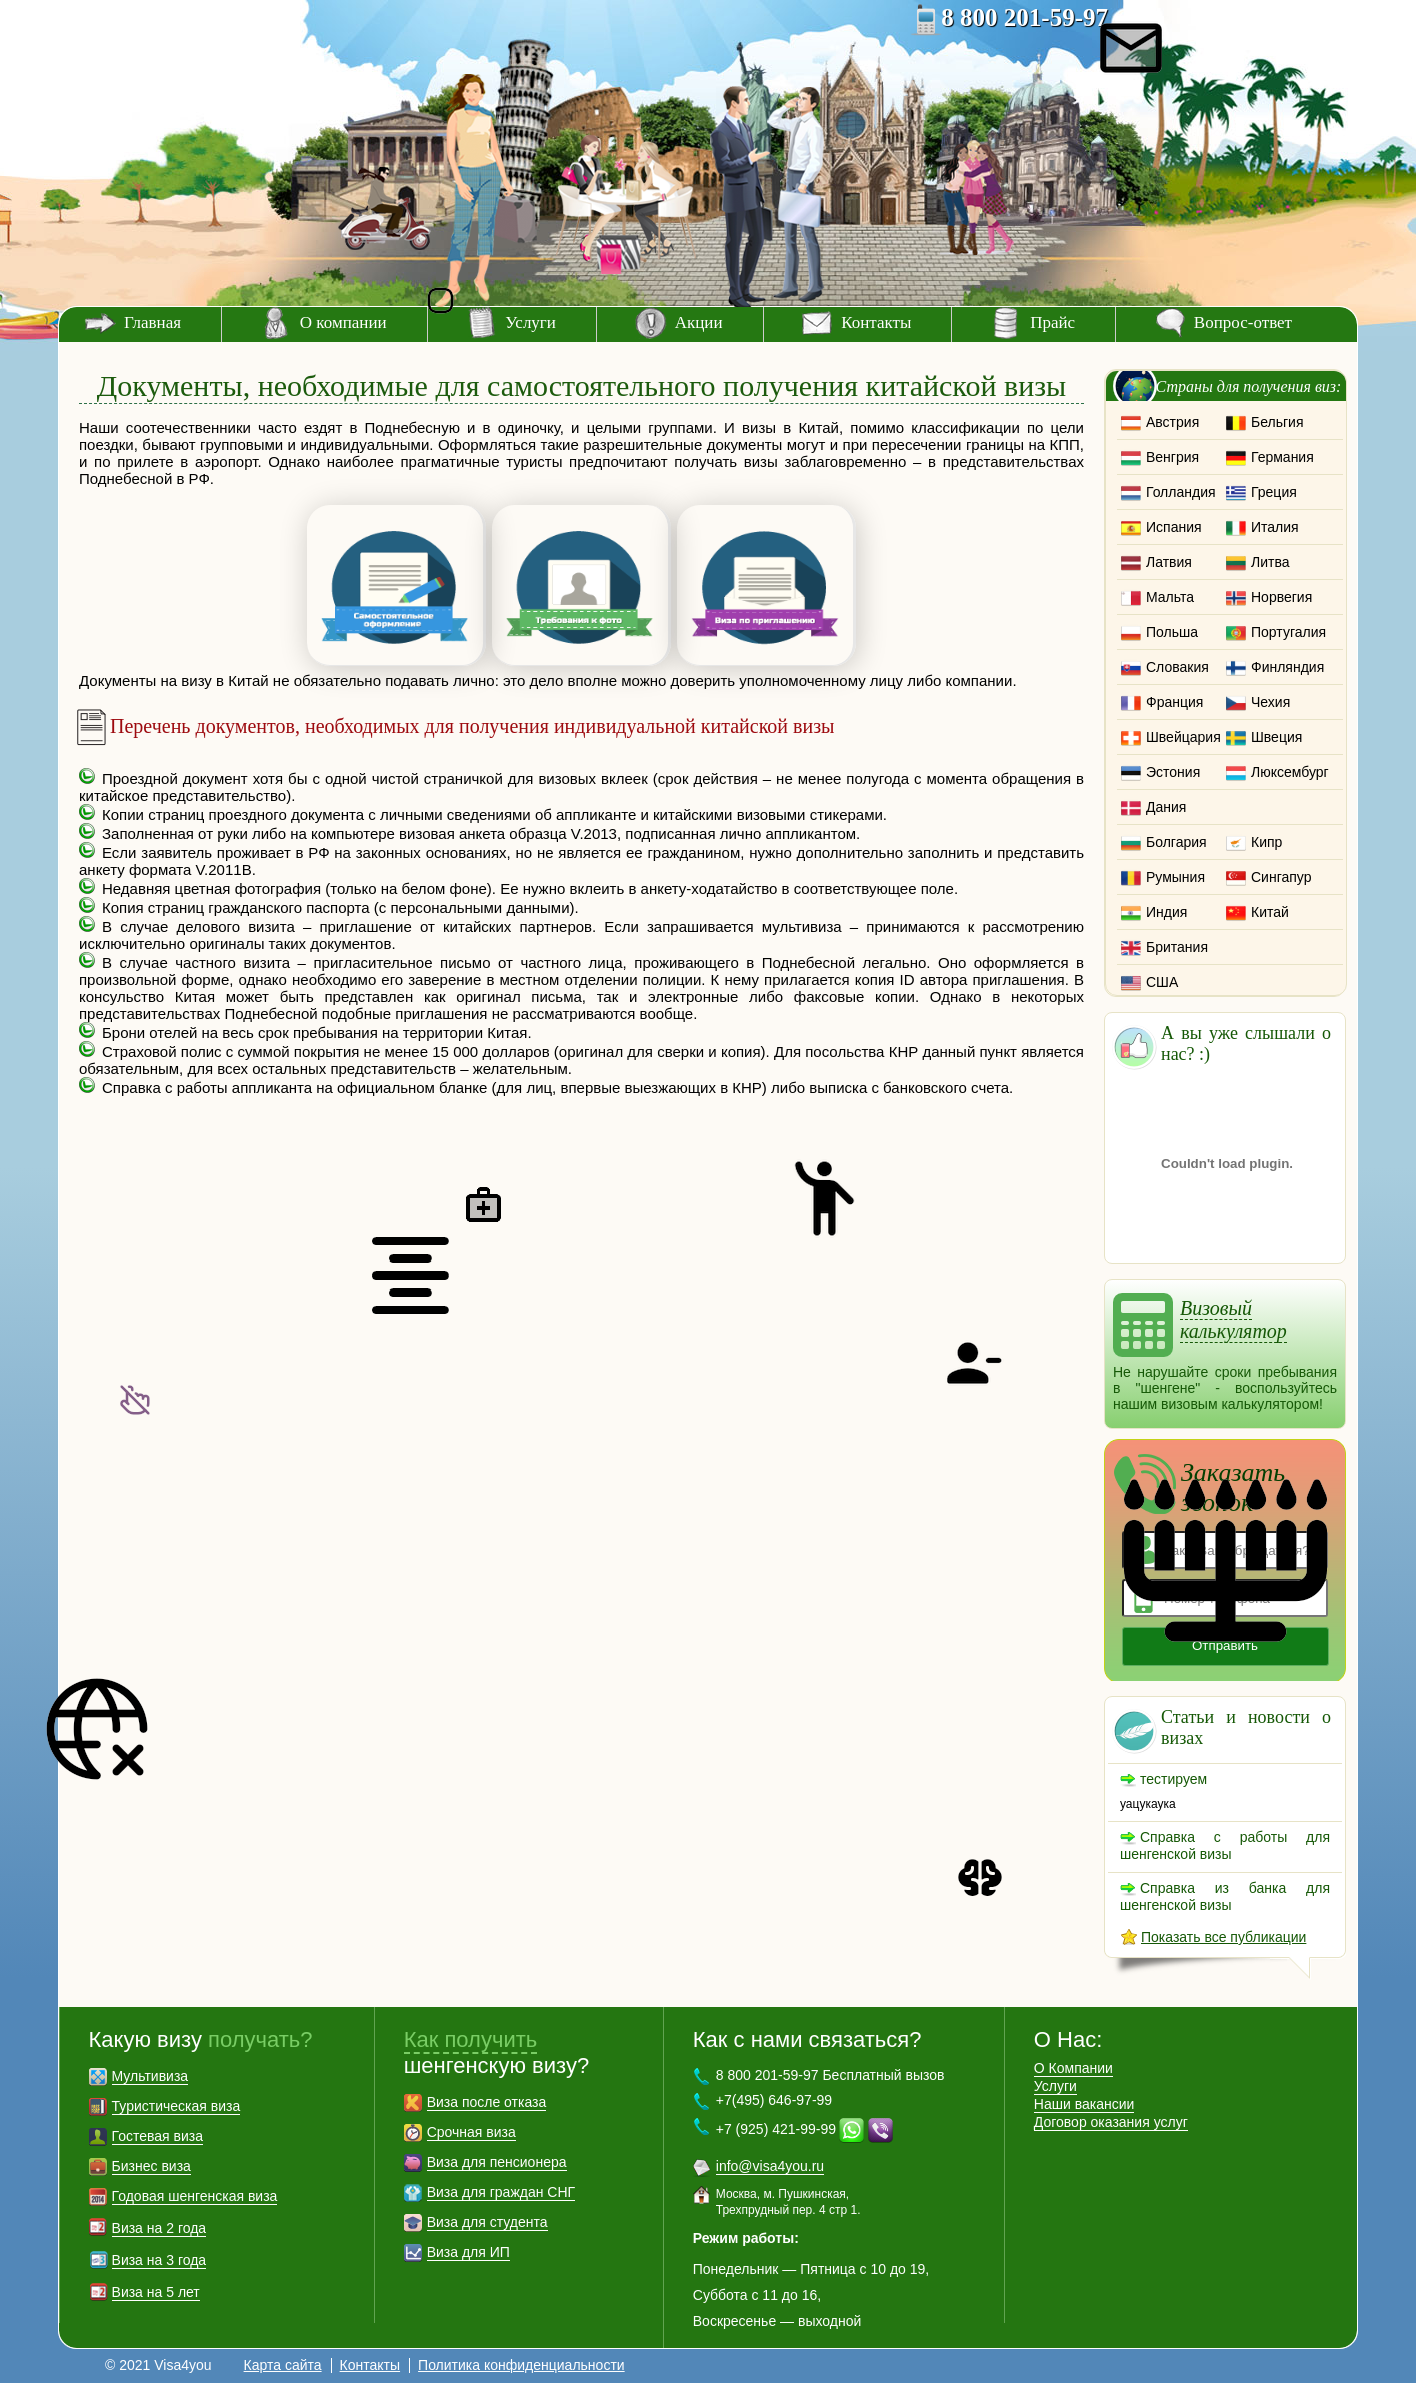 This screenshot has width=1416, height=2383. Describe the element at coordinates (97, 1729) in the screenshot. I see `no internet connection` at that location.